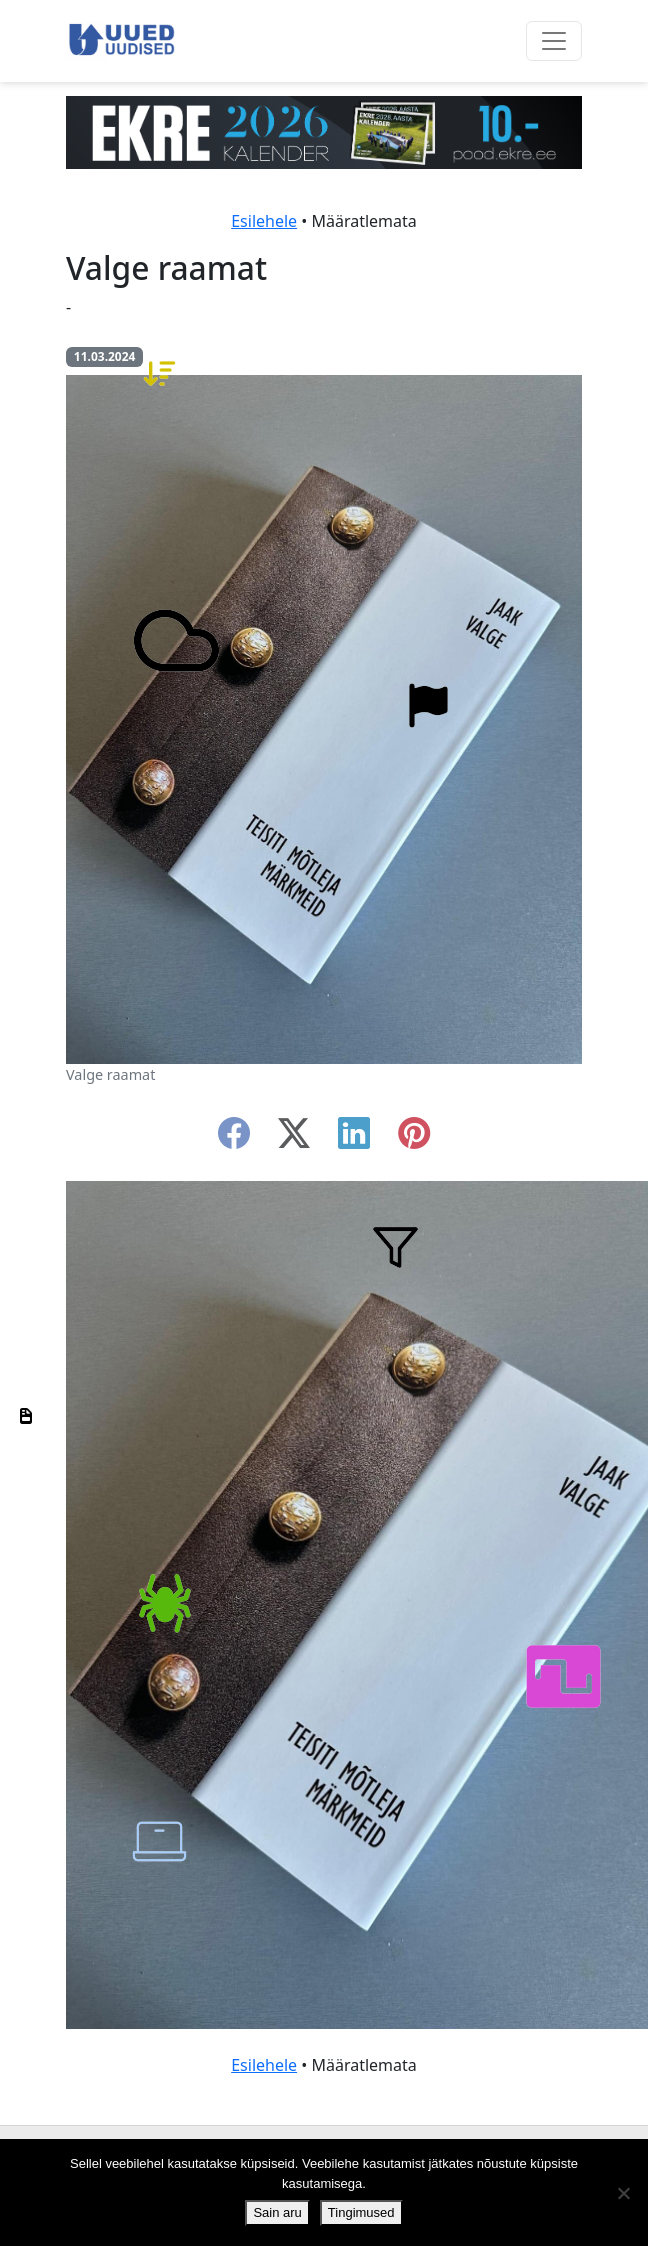  What do you see at coordinates (165, 1603) in the screenshot?
I see `indicates bug or error in the system` at bounding box center [165, 1603].